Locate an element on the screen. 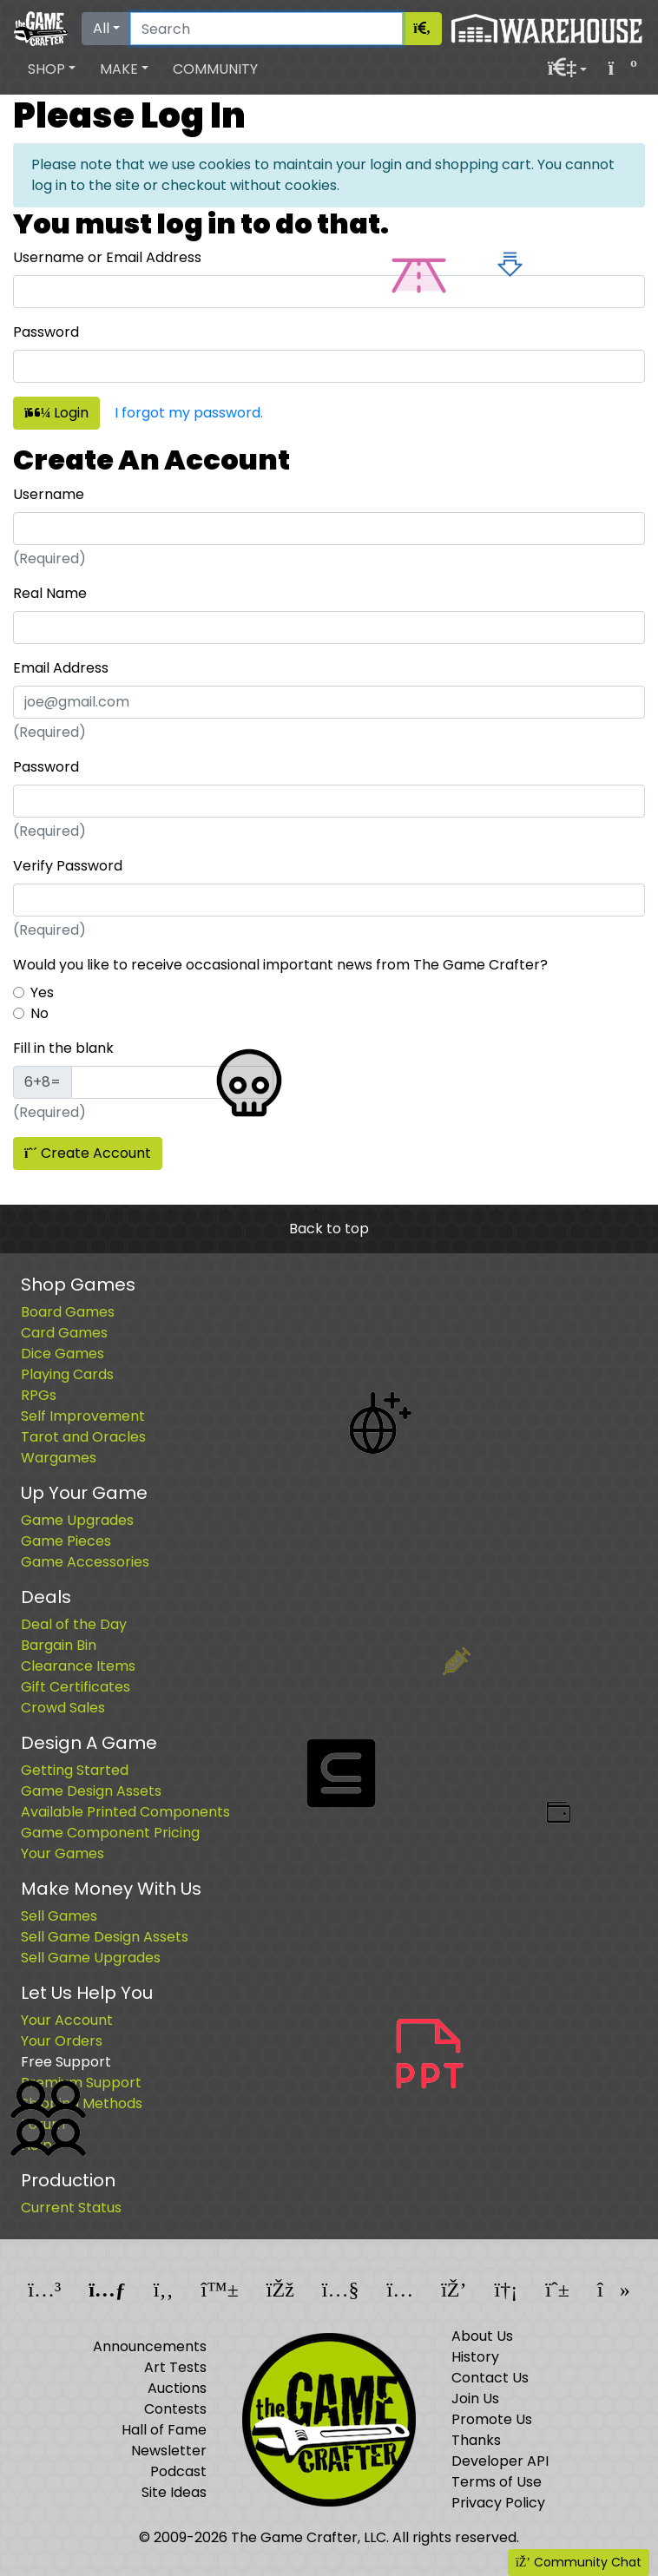 The height and width of the screenshot is (2576, 658). indicates a subset relationship in mathematical or data contexts is located at coordinates (341, 1773).